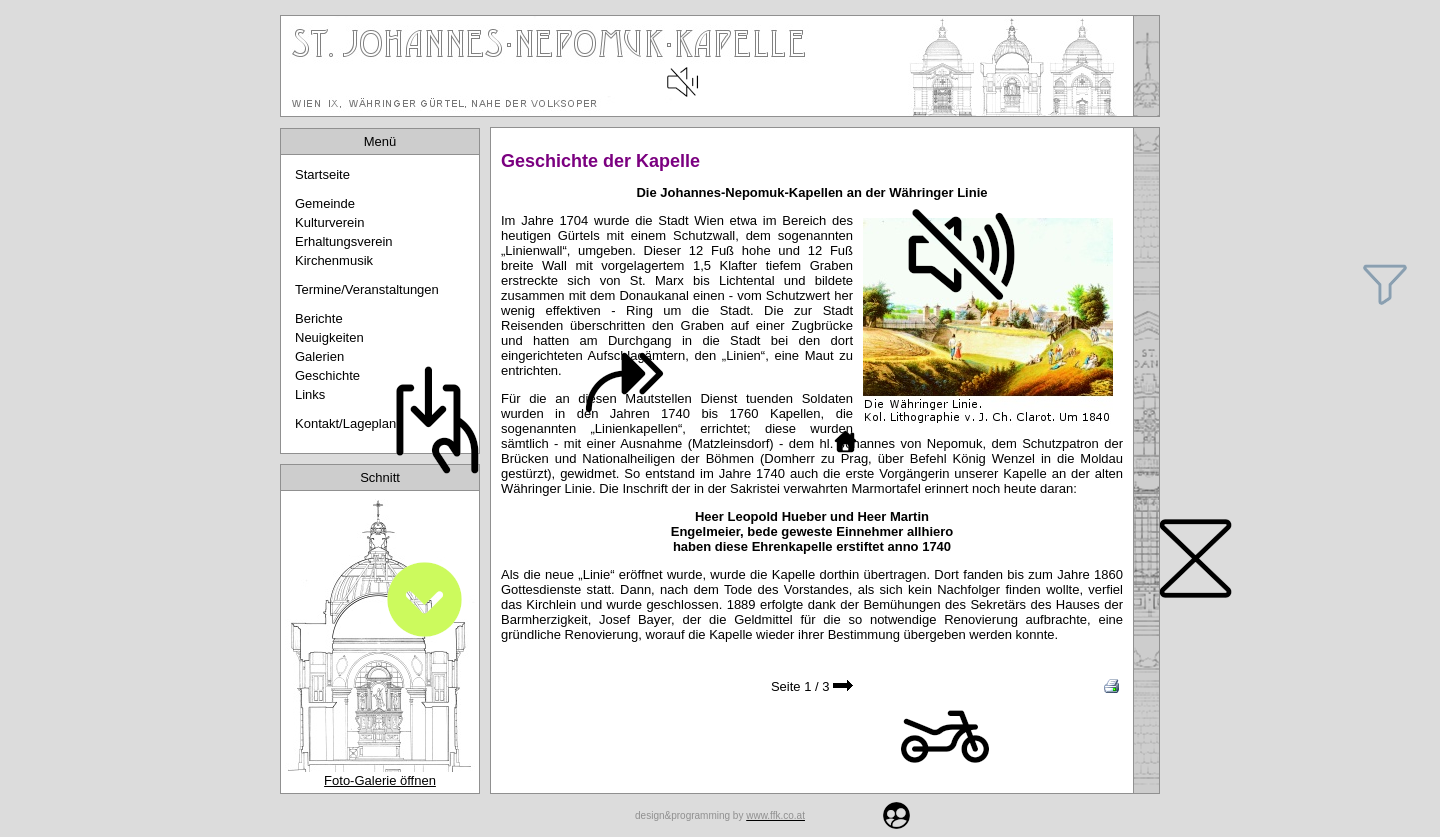 This screenshot has height=837, width=1440. What do you see at coordinates (432, 420) in the screenshot?
I see `withdraw funds or cash out` at bounding box center [432, 420].